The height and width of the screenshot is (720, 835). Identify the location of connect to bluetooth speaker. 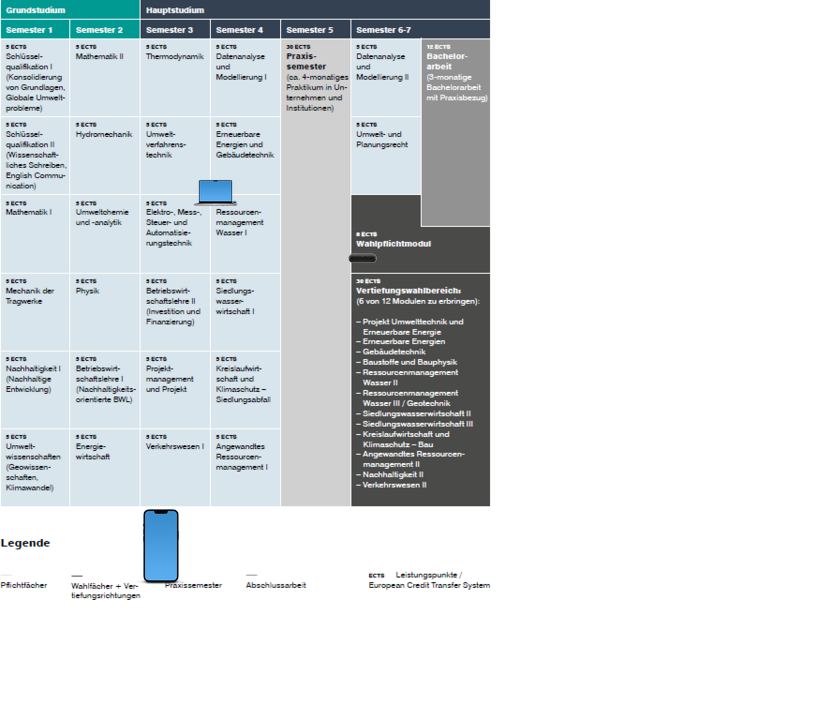
(362, 258).